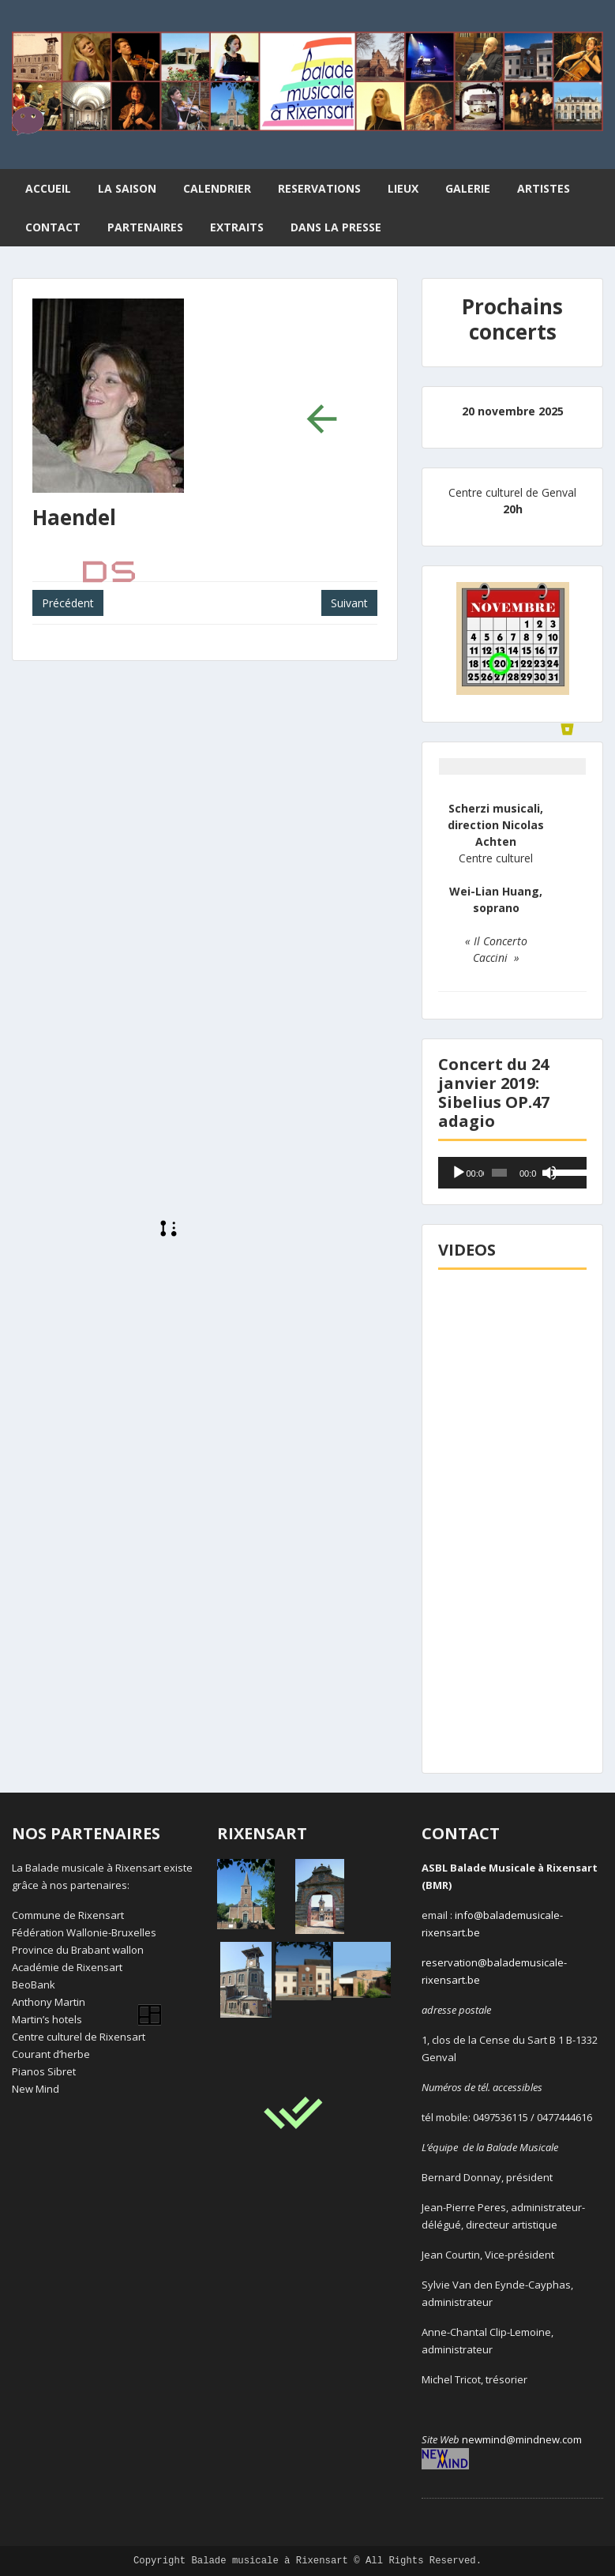 This screenshot has width=615, height=2576. What do you see at coordinates (168, 1228) in the screenshot?
I see `indicates a draft pull request in a git repository` at bounding box center [168, 1228].